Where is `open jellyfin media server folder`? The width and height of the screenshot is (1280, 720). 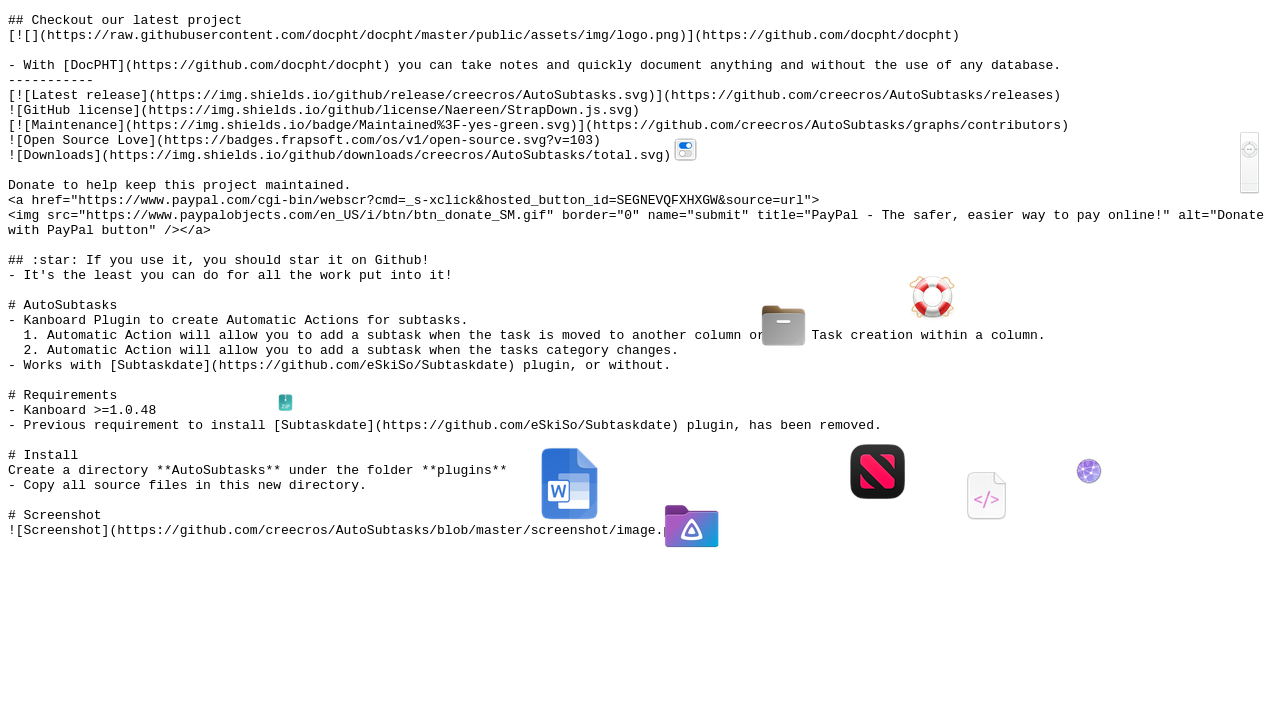
open jellyfin media server folder is located at coordinates (691, 527).